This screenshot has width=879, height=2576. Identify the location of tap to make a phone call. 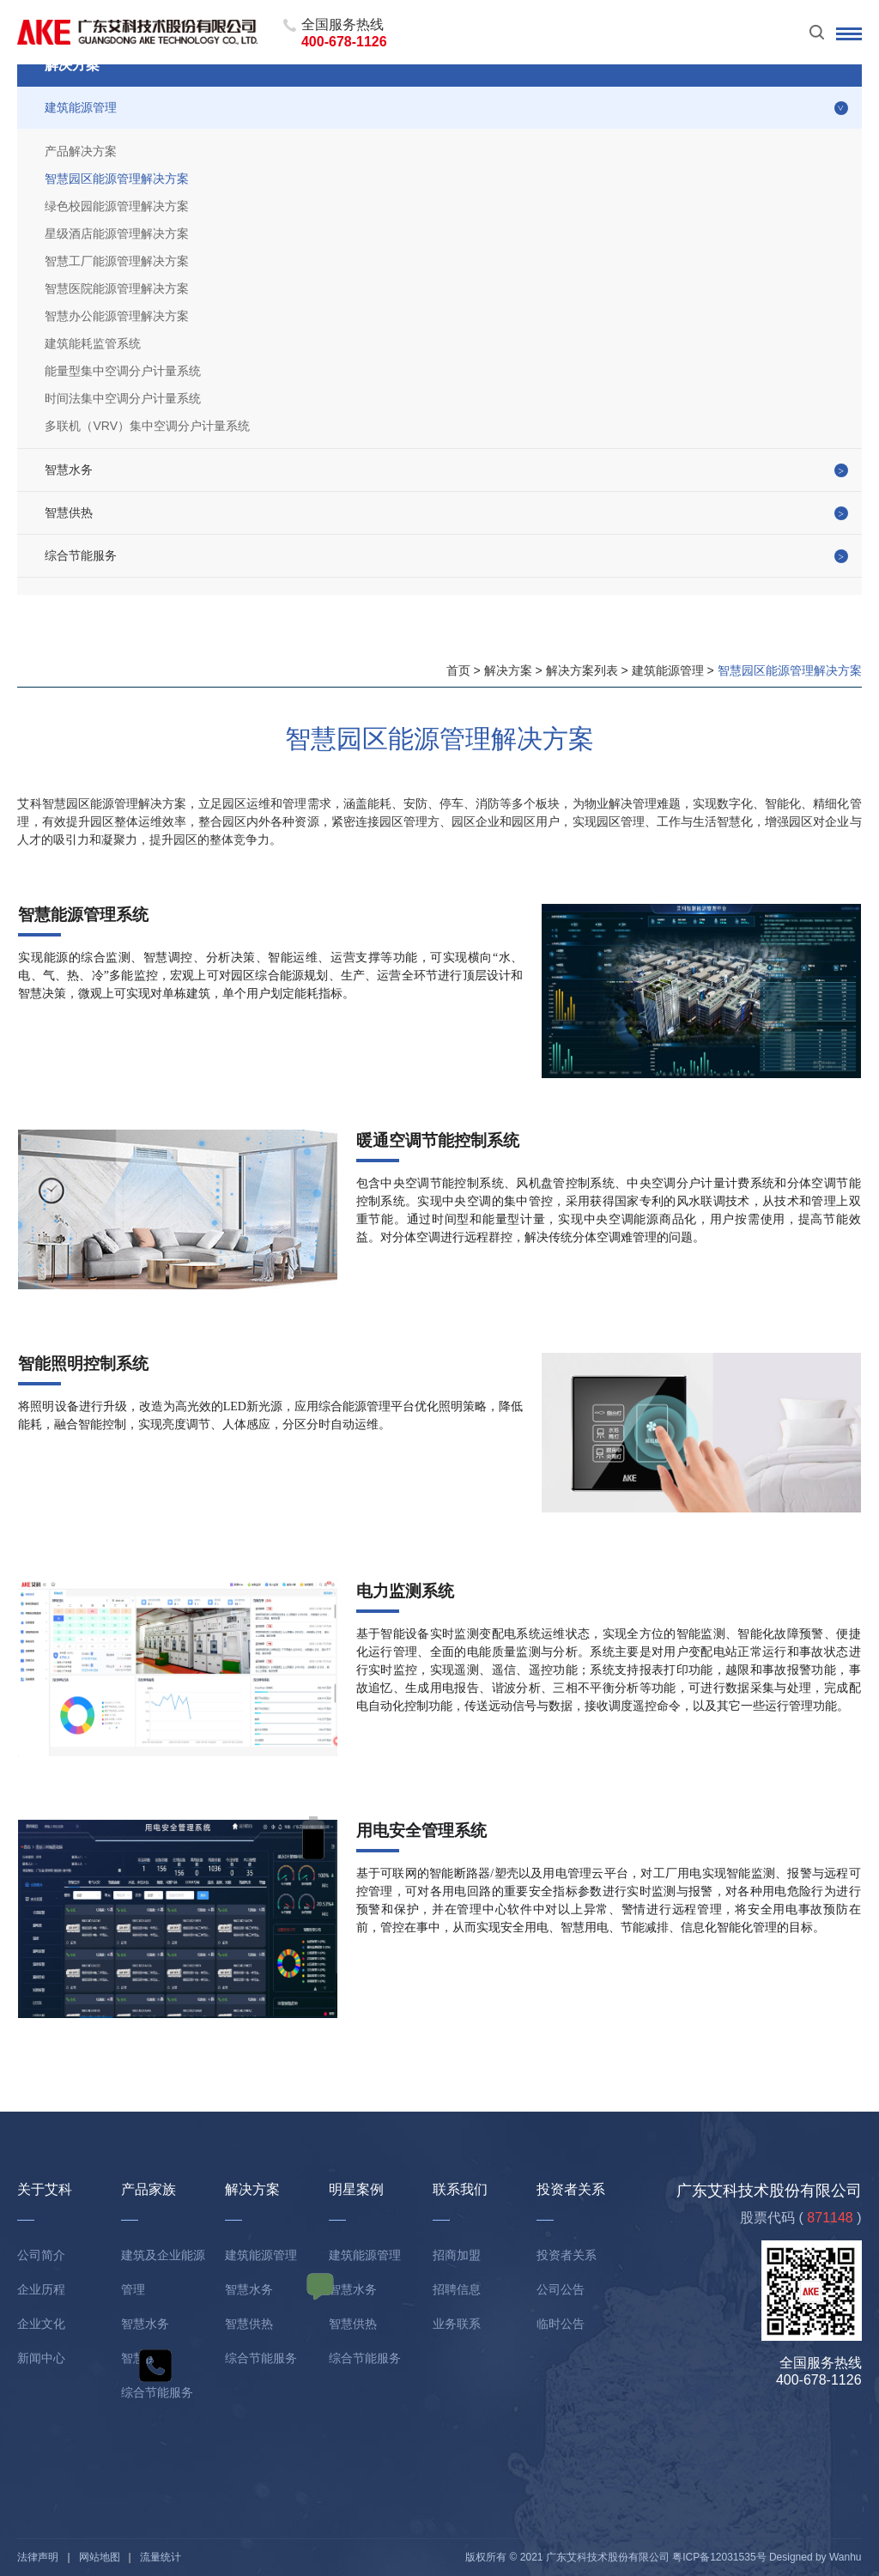
(155, 2366).